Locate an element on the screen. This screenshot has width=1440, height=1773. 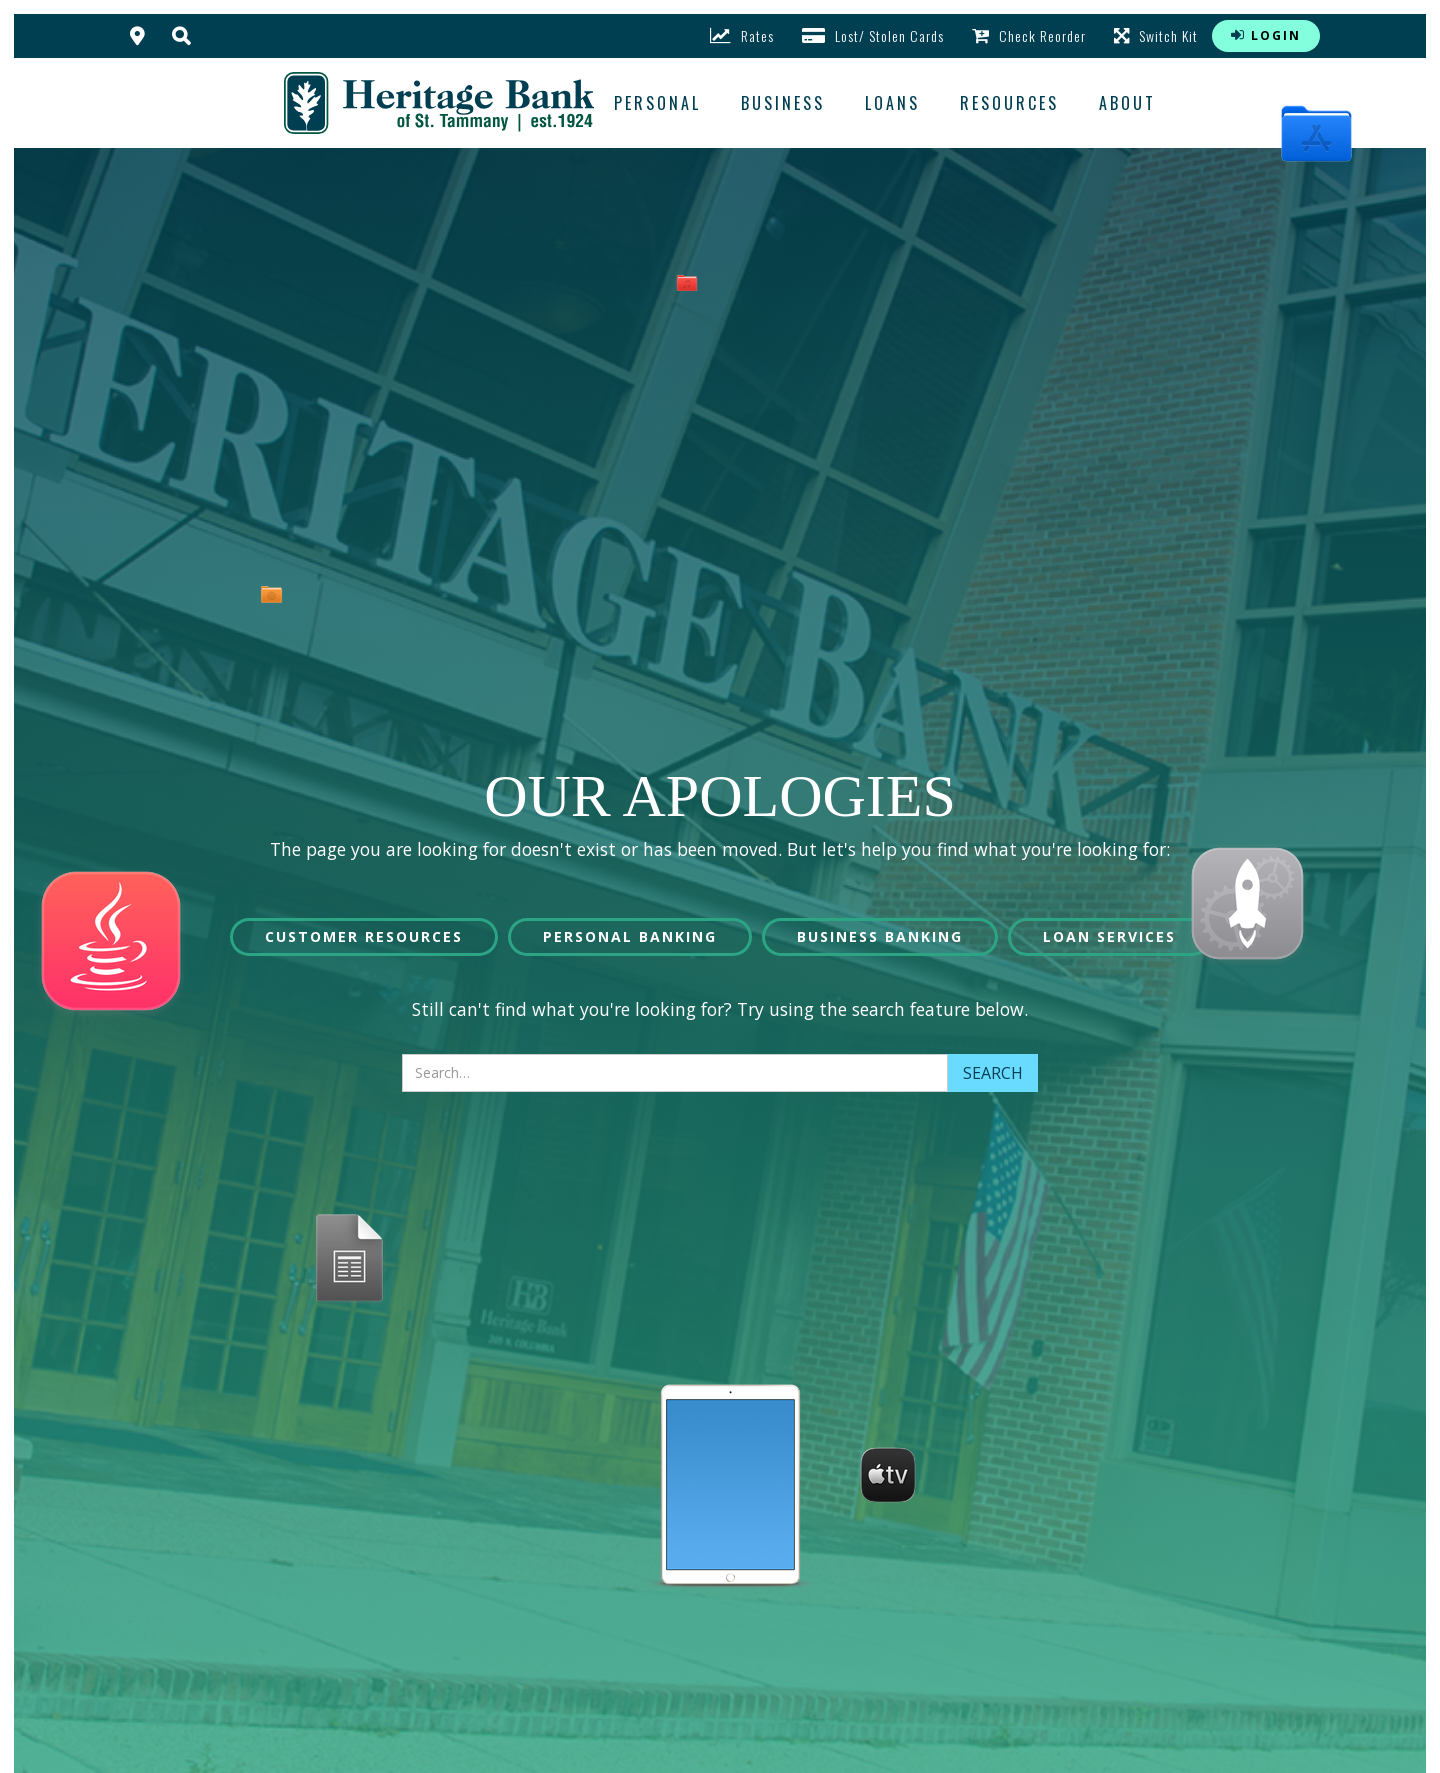
indicates a connected iPad Air device is located at coordinates (730, 1486).